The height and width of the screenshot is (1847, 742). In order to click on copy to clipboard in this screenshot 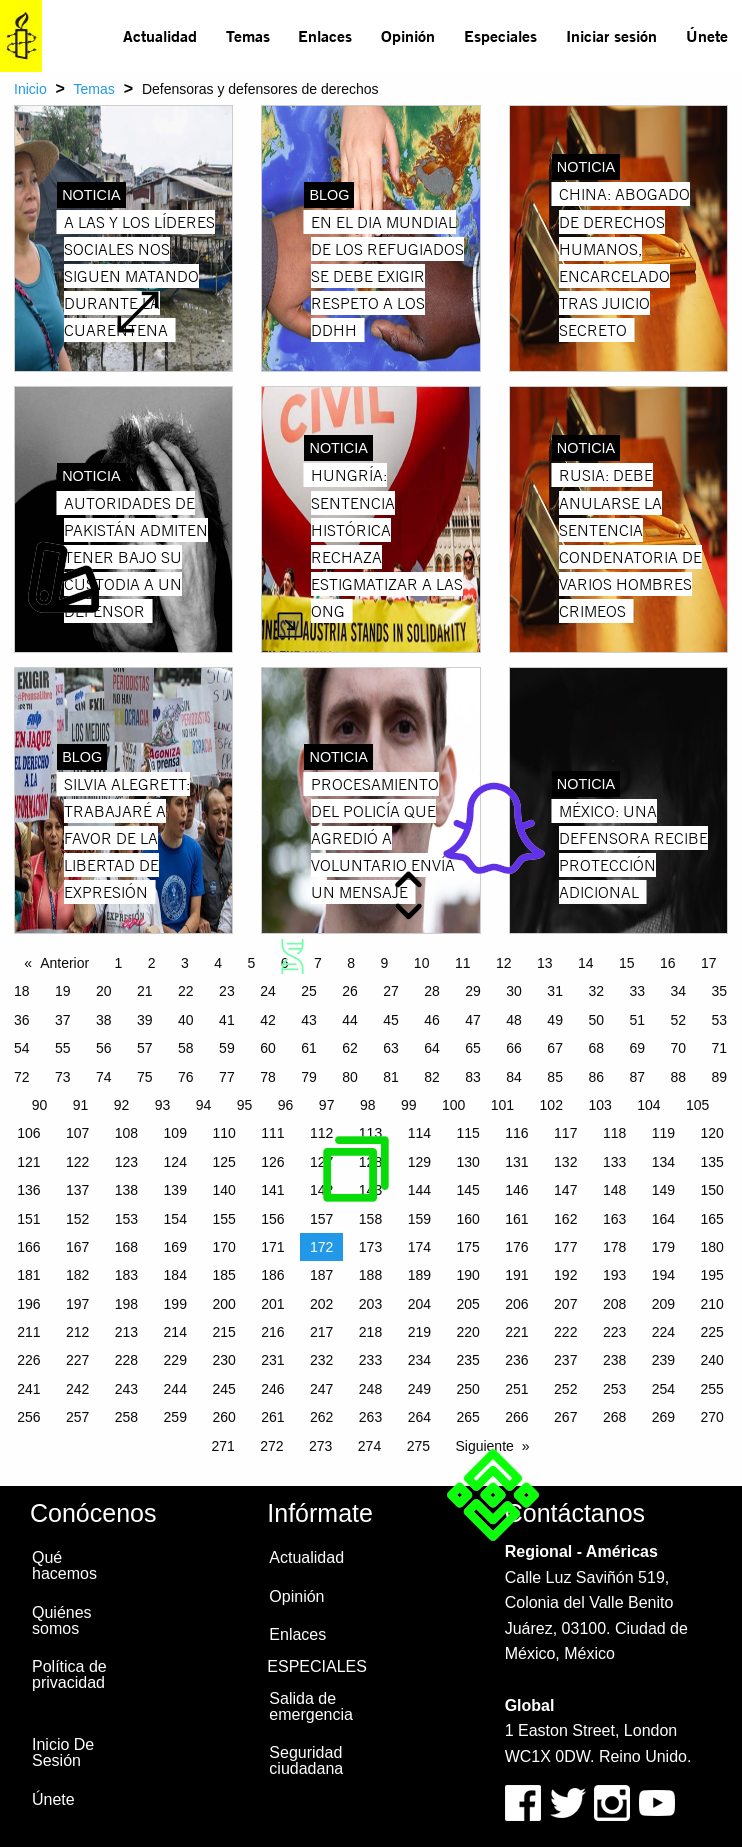, I will do `click(356, 1169)`.